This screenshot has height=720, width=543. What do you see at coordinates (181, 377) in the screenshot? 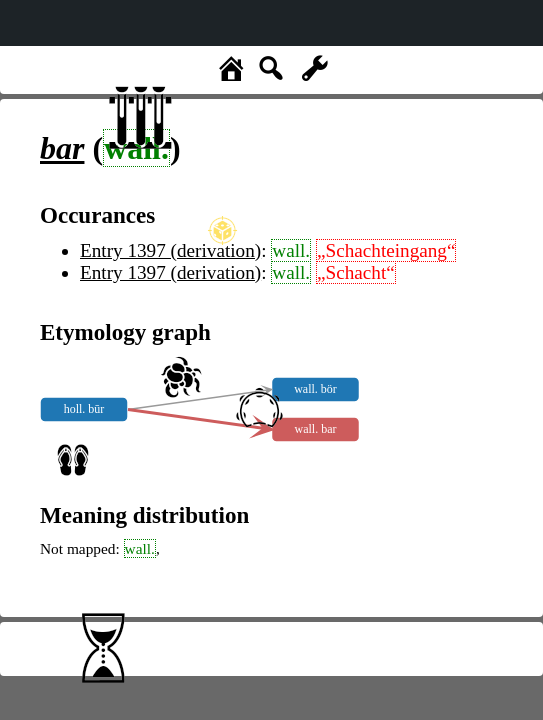
I see `indicates an infested or corrupted enemy type` at bounding box center [181, 377].